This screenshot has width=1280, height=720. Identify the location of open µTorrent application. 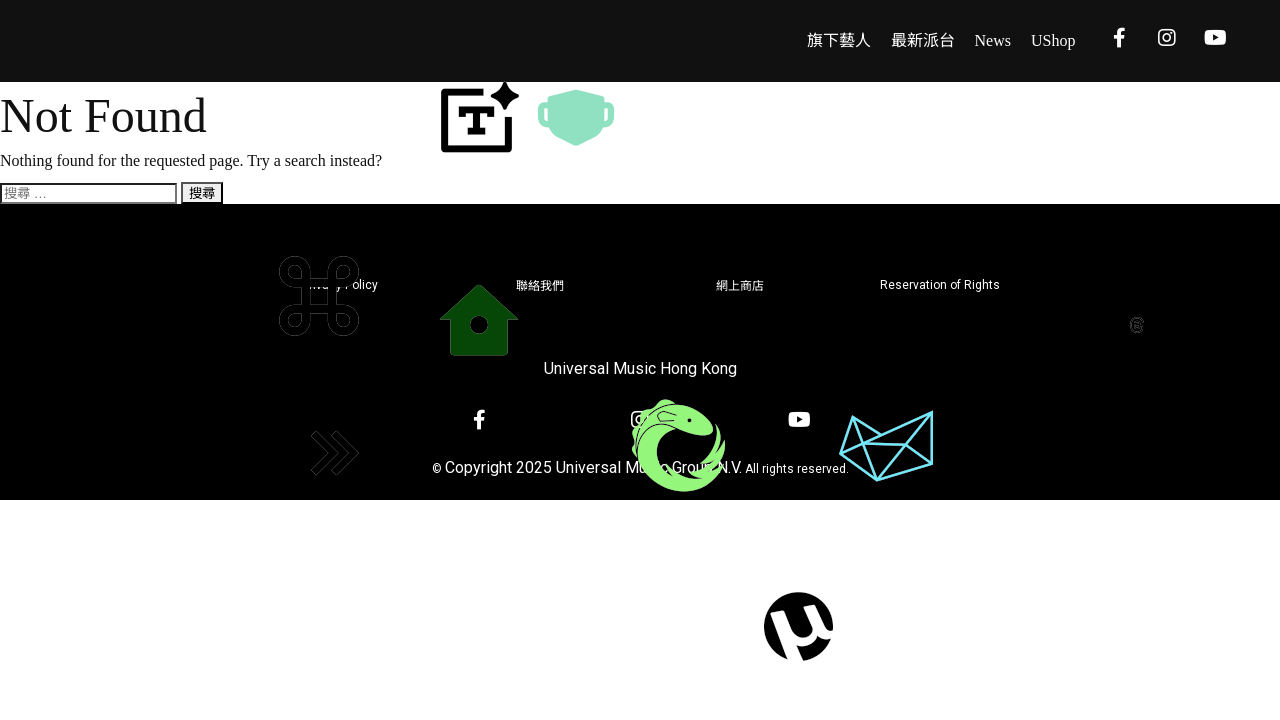
(798, 626).